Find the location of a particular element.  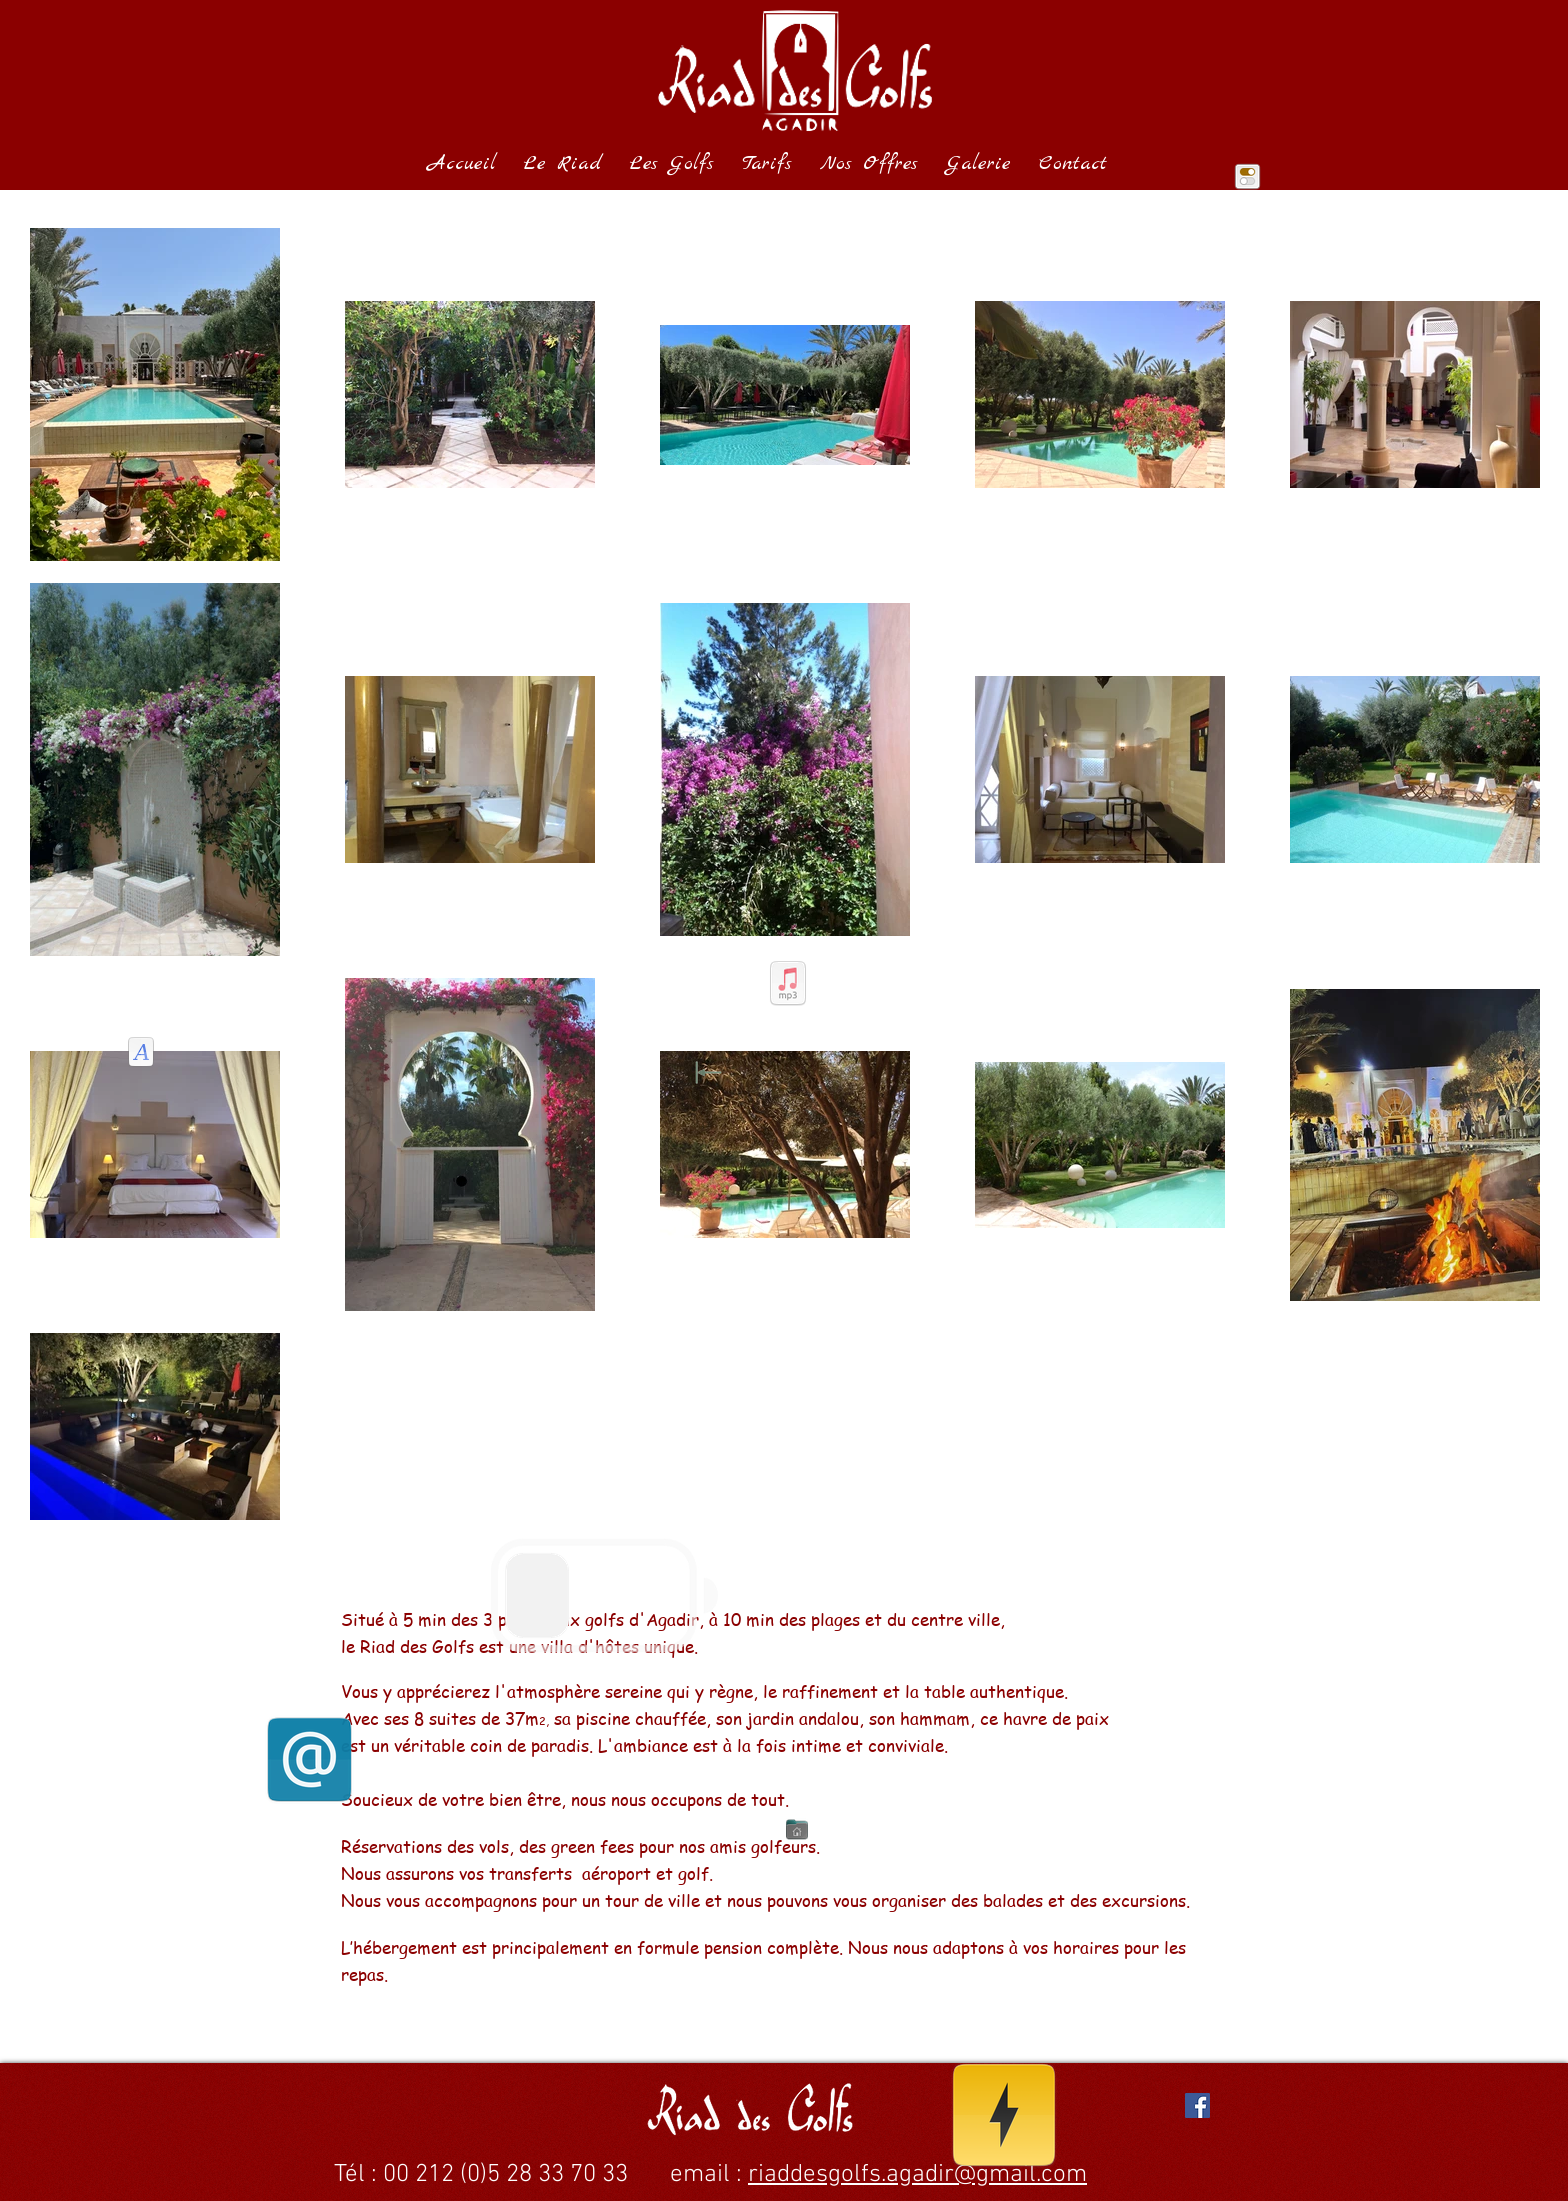

open power management settings is located at coordinates (1004, 2115).